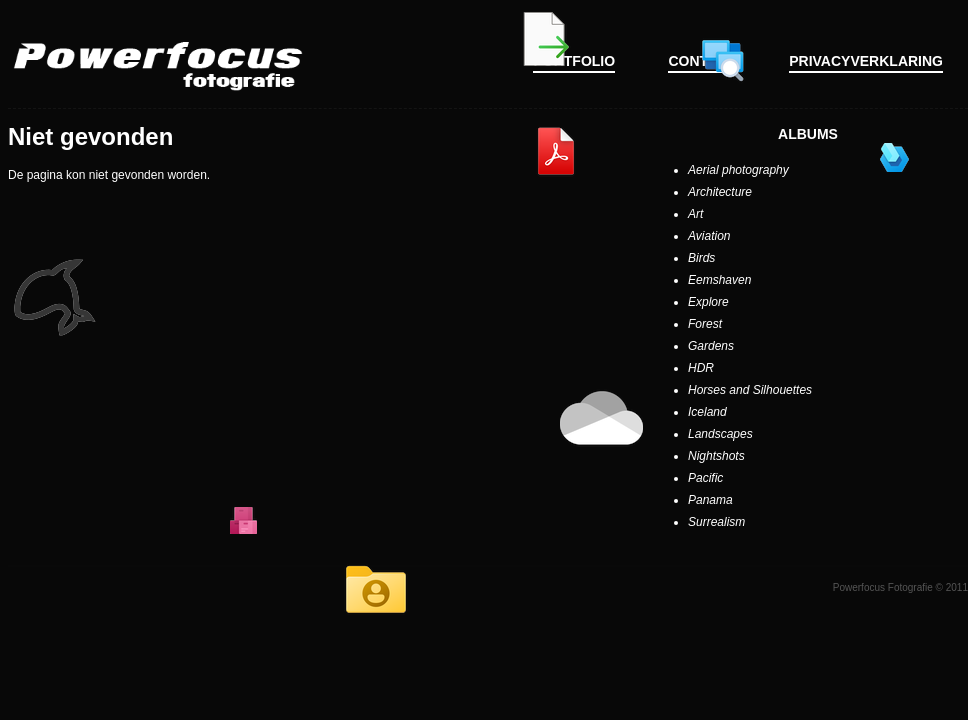  I want to click on open Microsoft Dynamics 365 application, so click(894, 157).